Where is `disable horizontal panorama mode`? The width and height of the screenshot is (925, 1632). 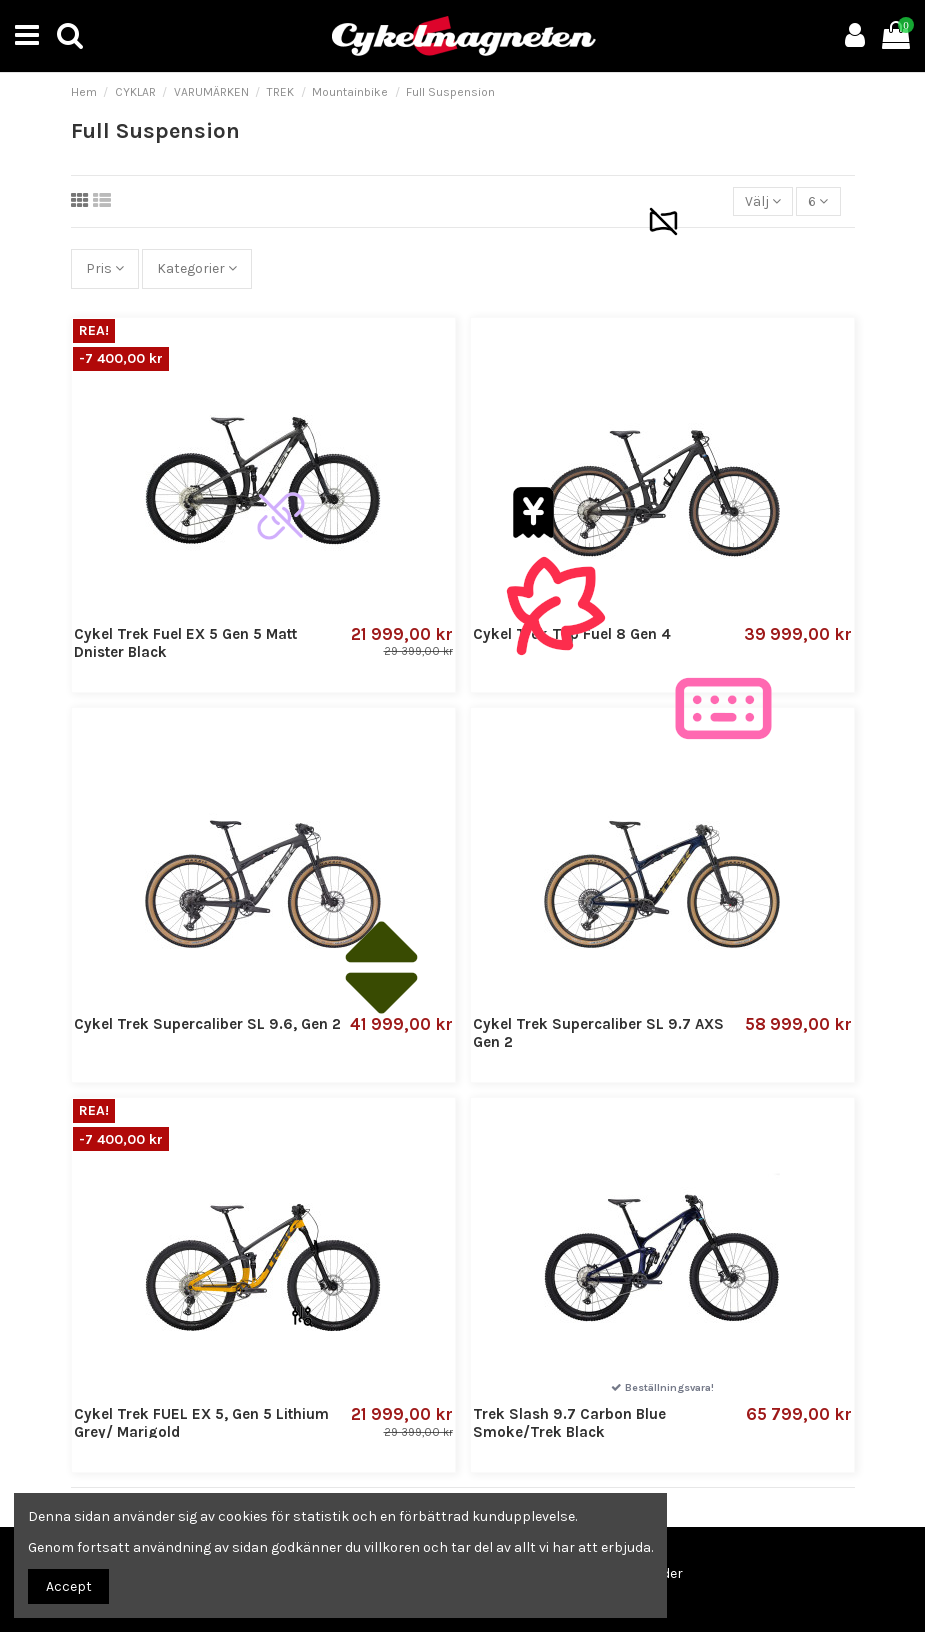
disable horizontal panorama mode is located at coordinates (663, 221).